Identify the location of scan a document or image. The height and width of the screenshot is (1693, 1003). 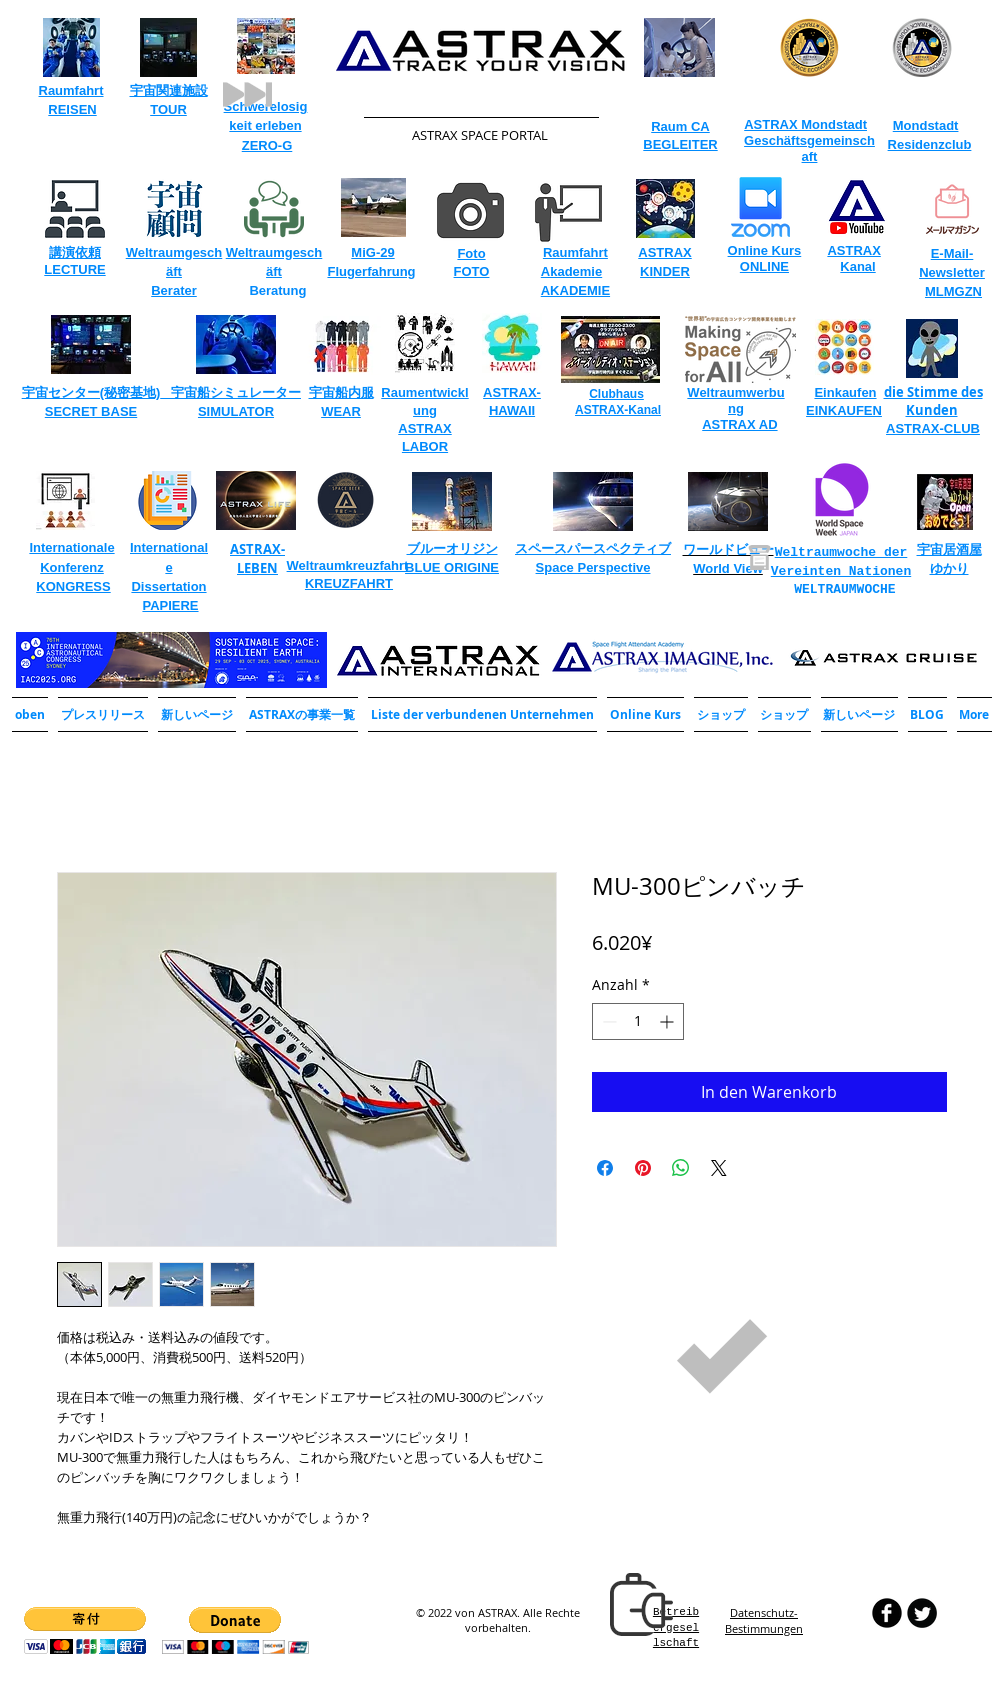
(759, 557).